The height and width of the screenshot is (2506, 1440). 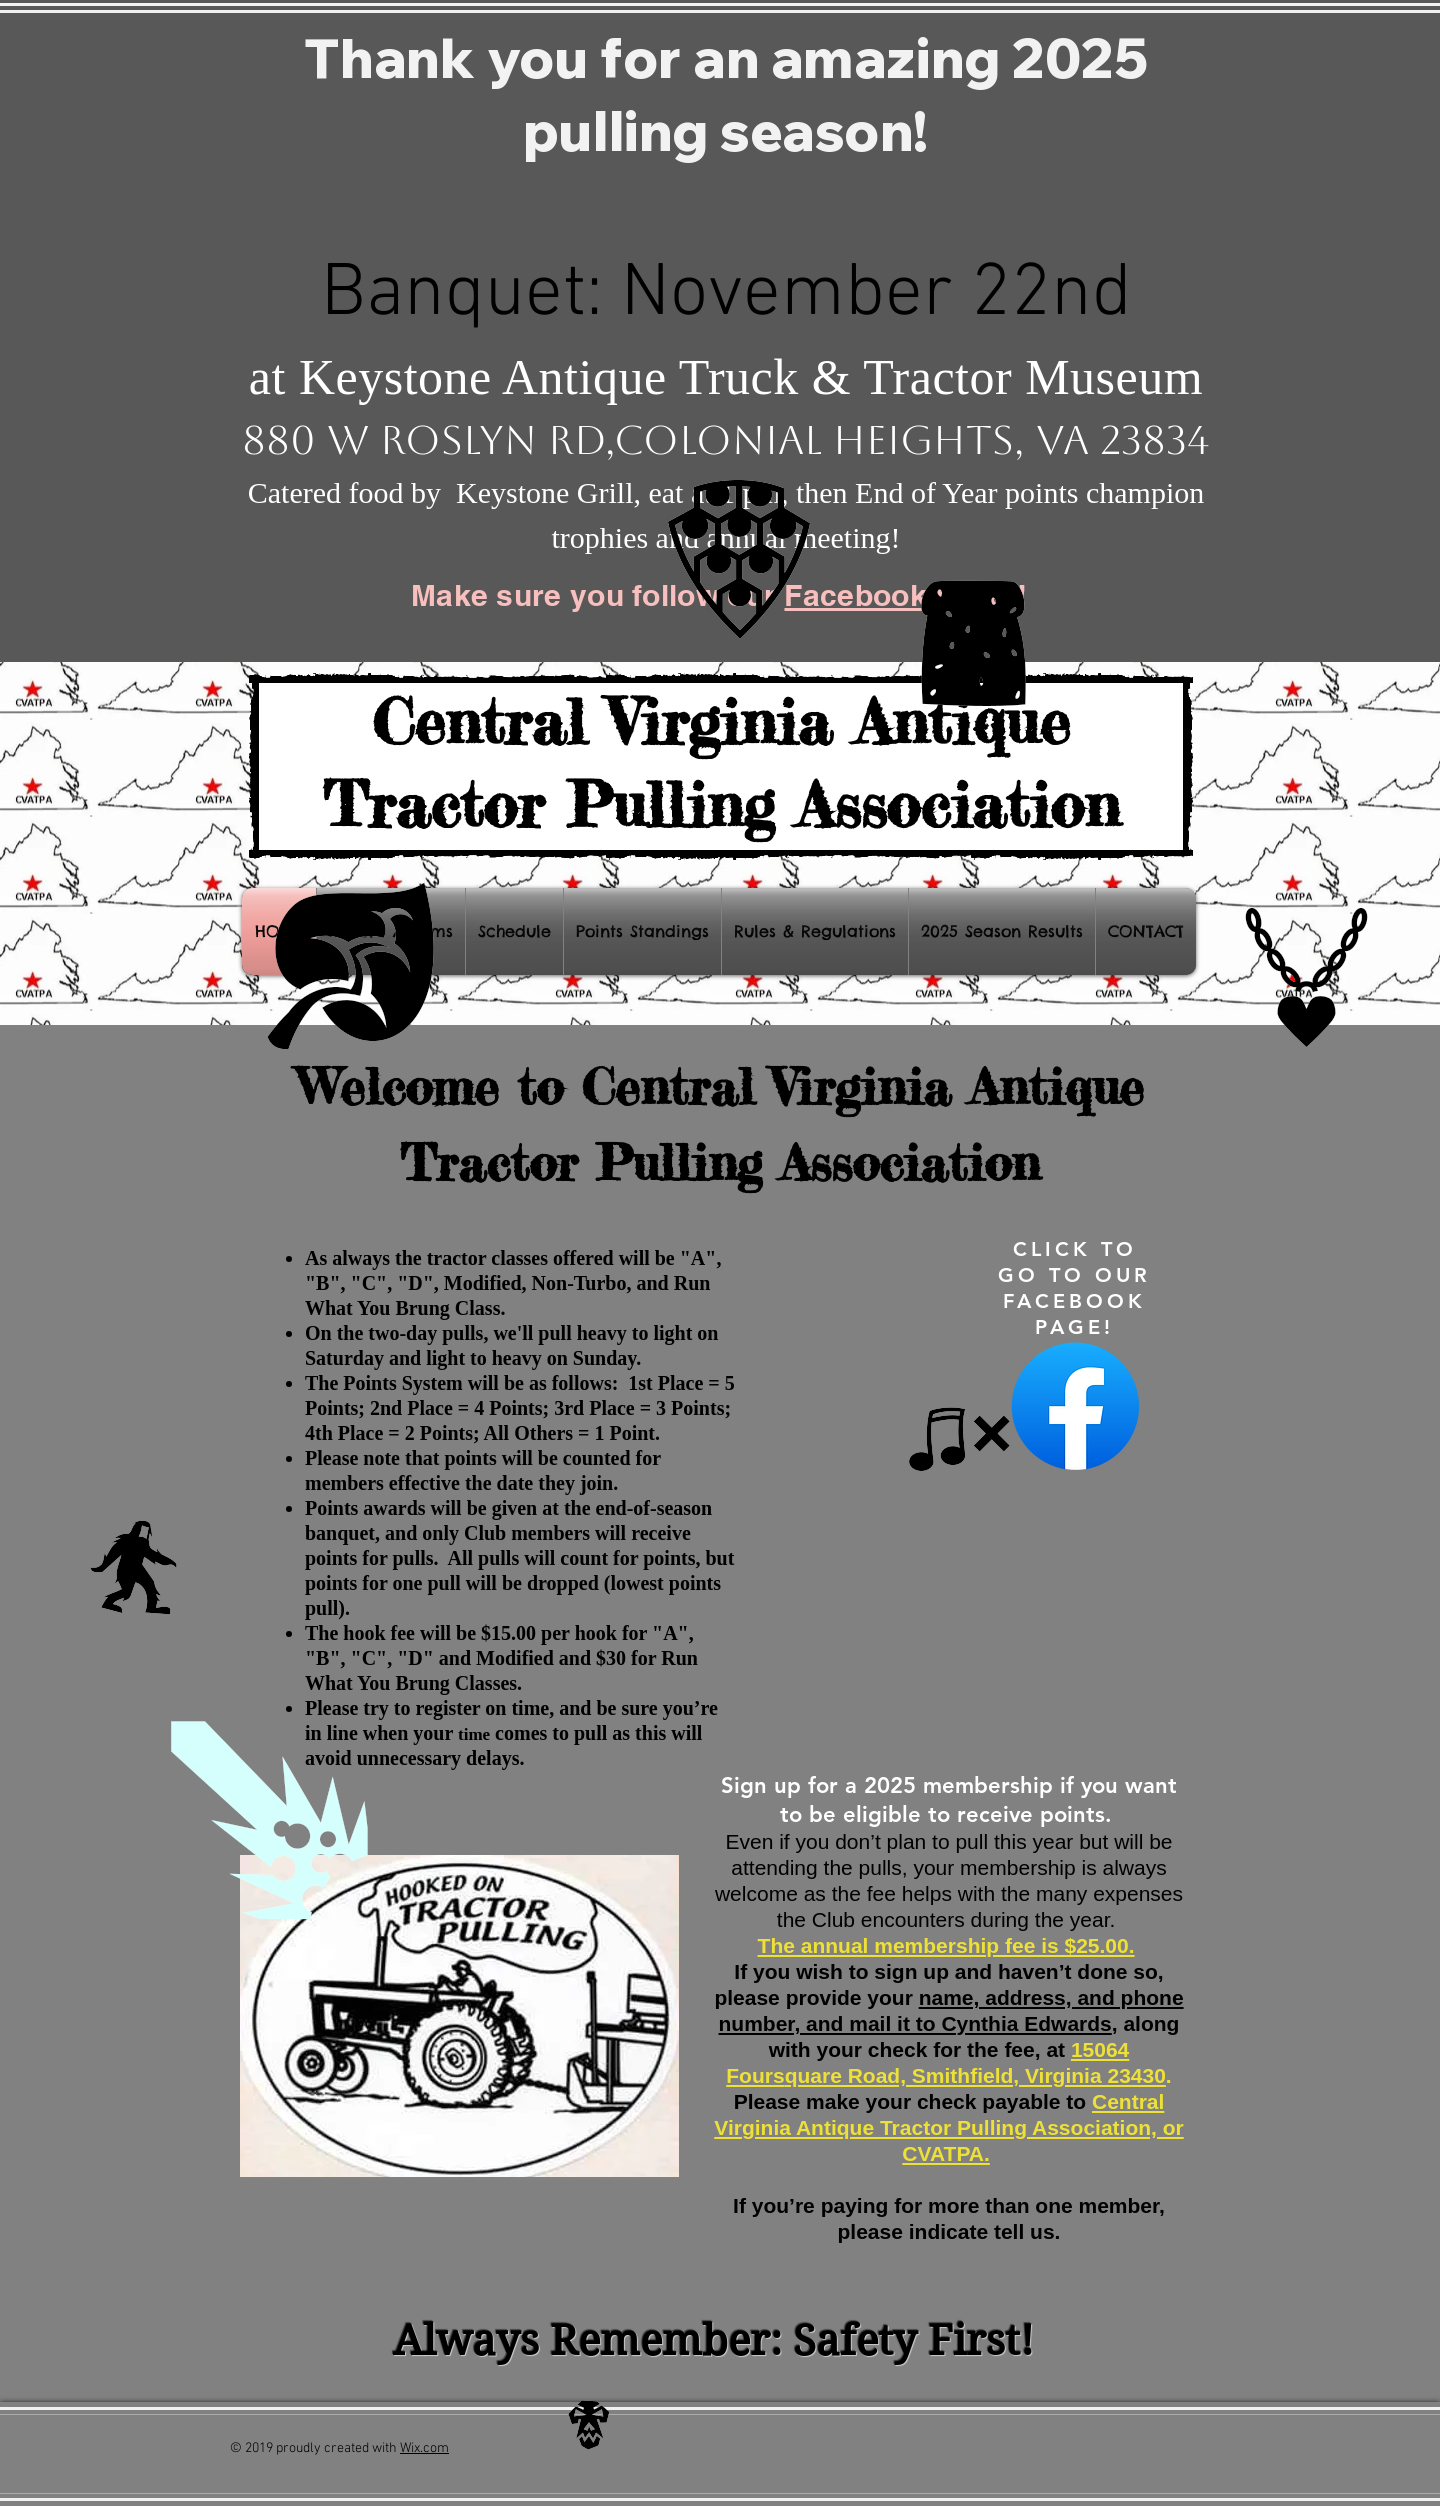 I want to click on sasquatch or bigfoot character selection, so click(x=133, y=1567).